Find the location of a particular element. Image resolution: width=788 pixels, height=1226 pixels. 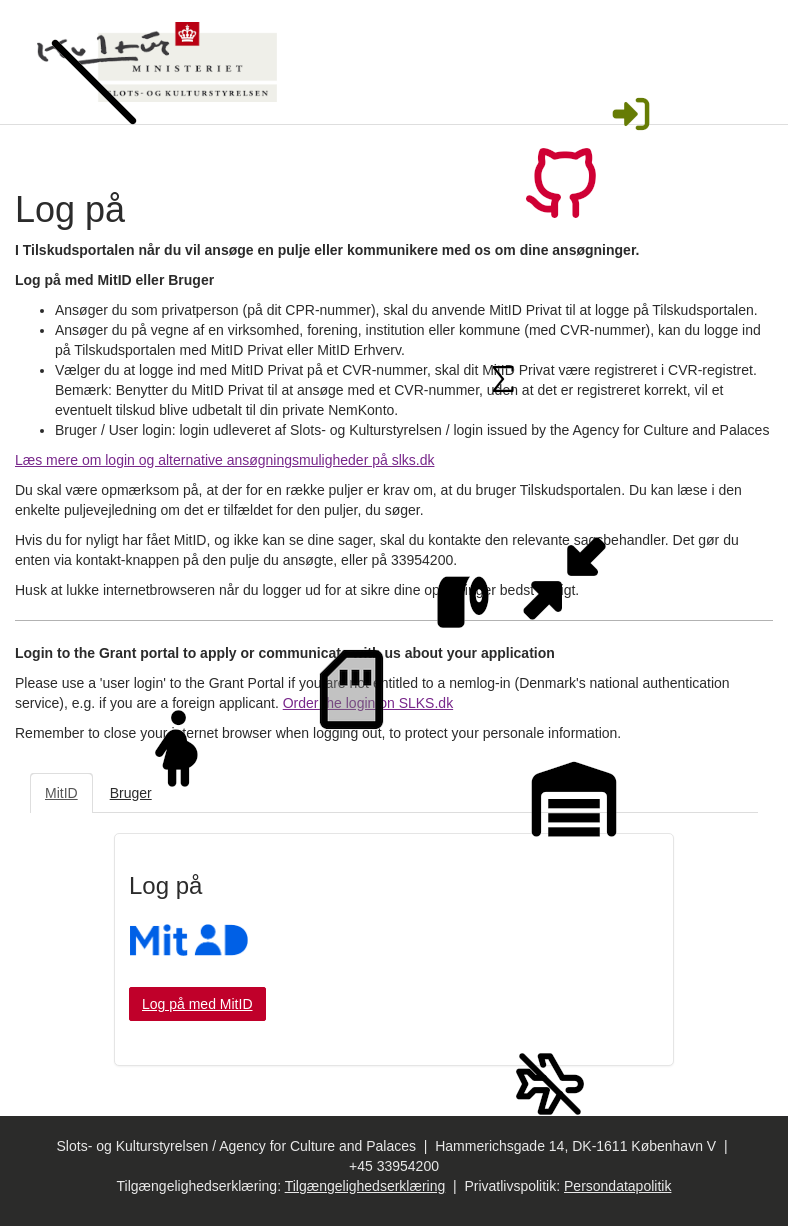

indicates pregnancy-related content or services is located at coordinates (178, 748).